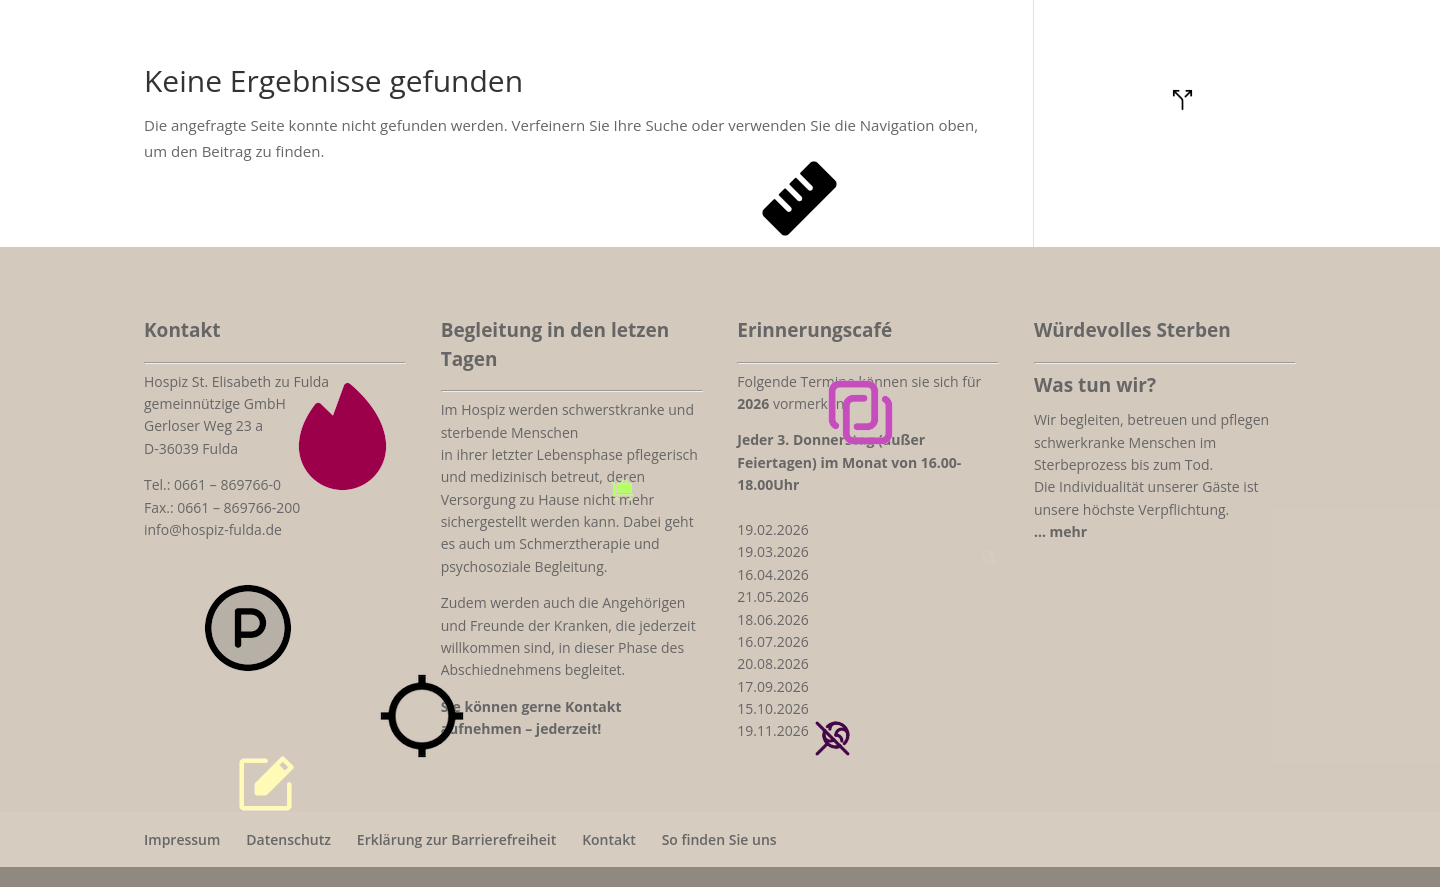 Image resolution: width=1440 pixels, height=887 pixels. What do you see at coordinates (622, 490) in the screenshot?
I see `access luggage or baggage services` at bounding box center [622, 490].